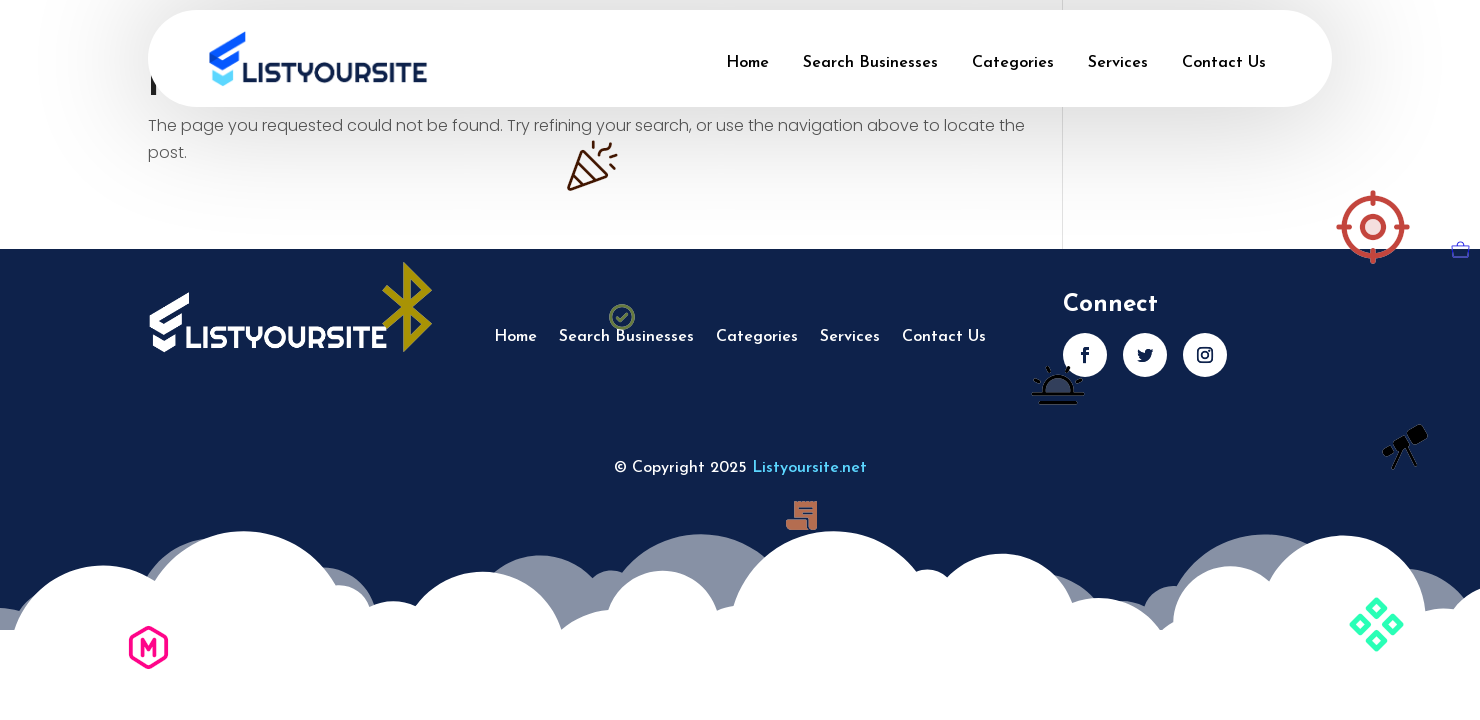  Describe the element at coordinates (1373, 227) in the screenshot. I see `center map on current location` at that location.